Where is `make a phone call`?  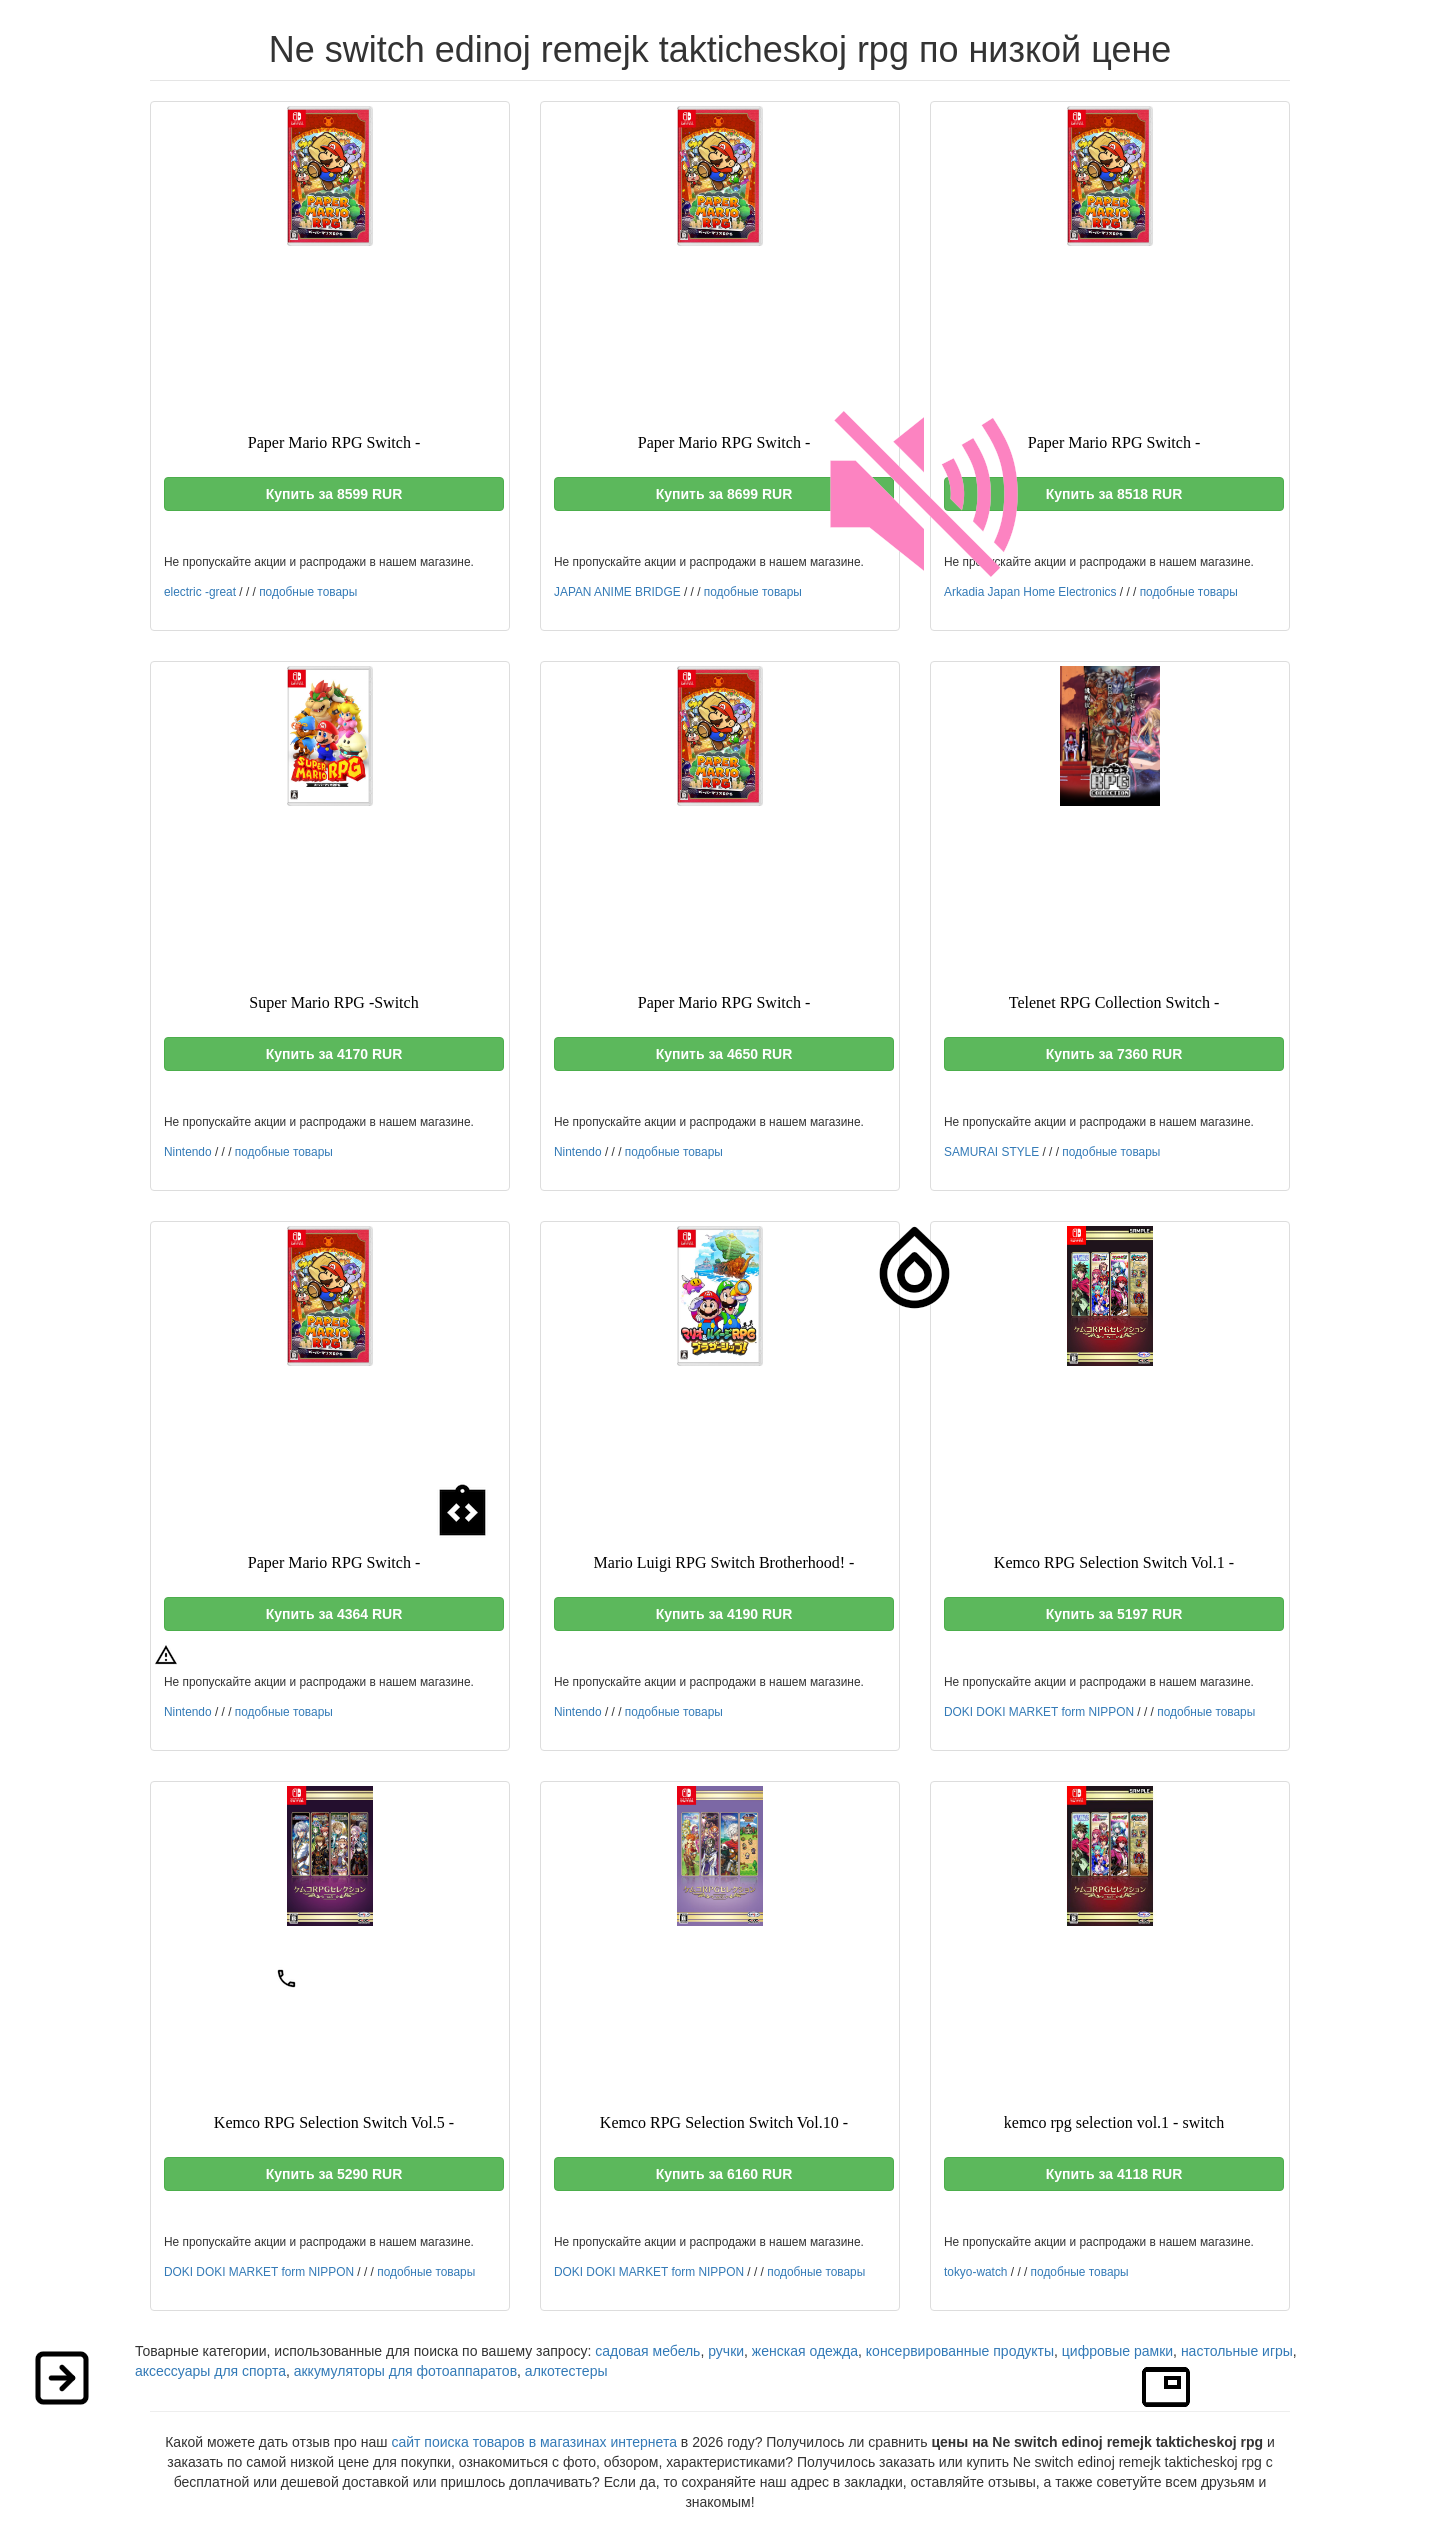
make a phone call is located at coordinates (286, 1978).